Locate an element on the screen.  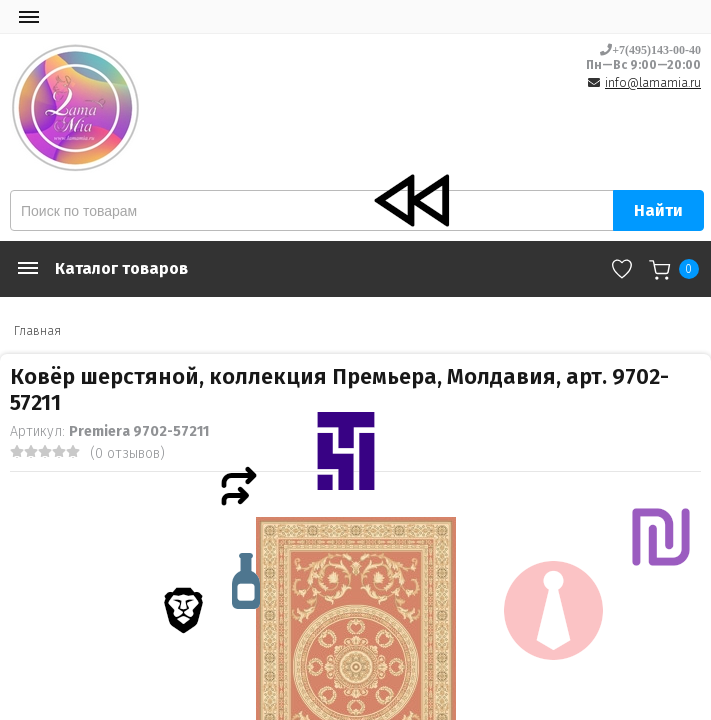
open brave browser is located at coordinates (183, 610).